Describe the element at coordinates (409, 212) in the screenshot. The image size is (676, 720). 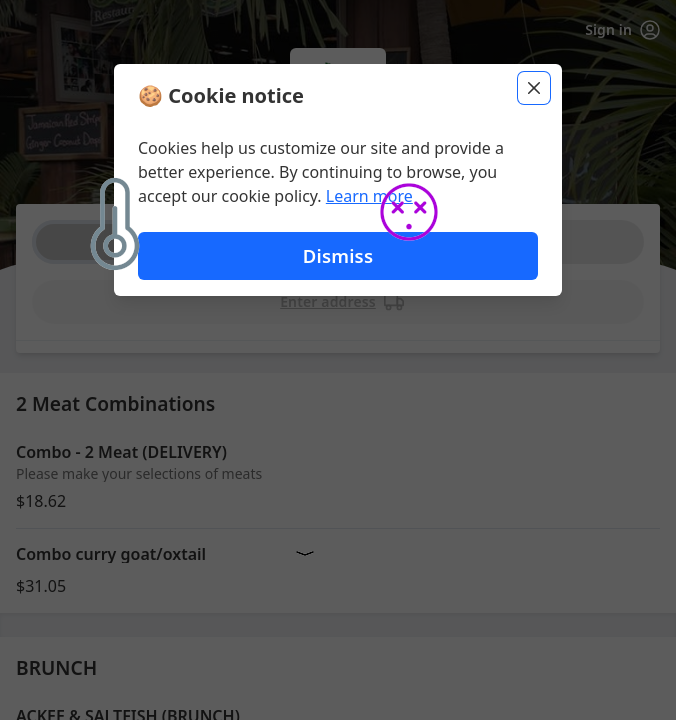
I see `indicates an error or failed action` at that location.